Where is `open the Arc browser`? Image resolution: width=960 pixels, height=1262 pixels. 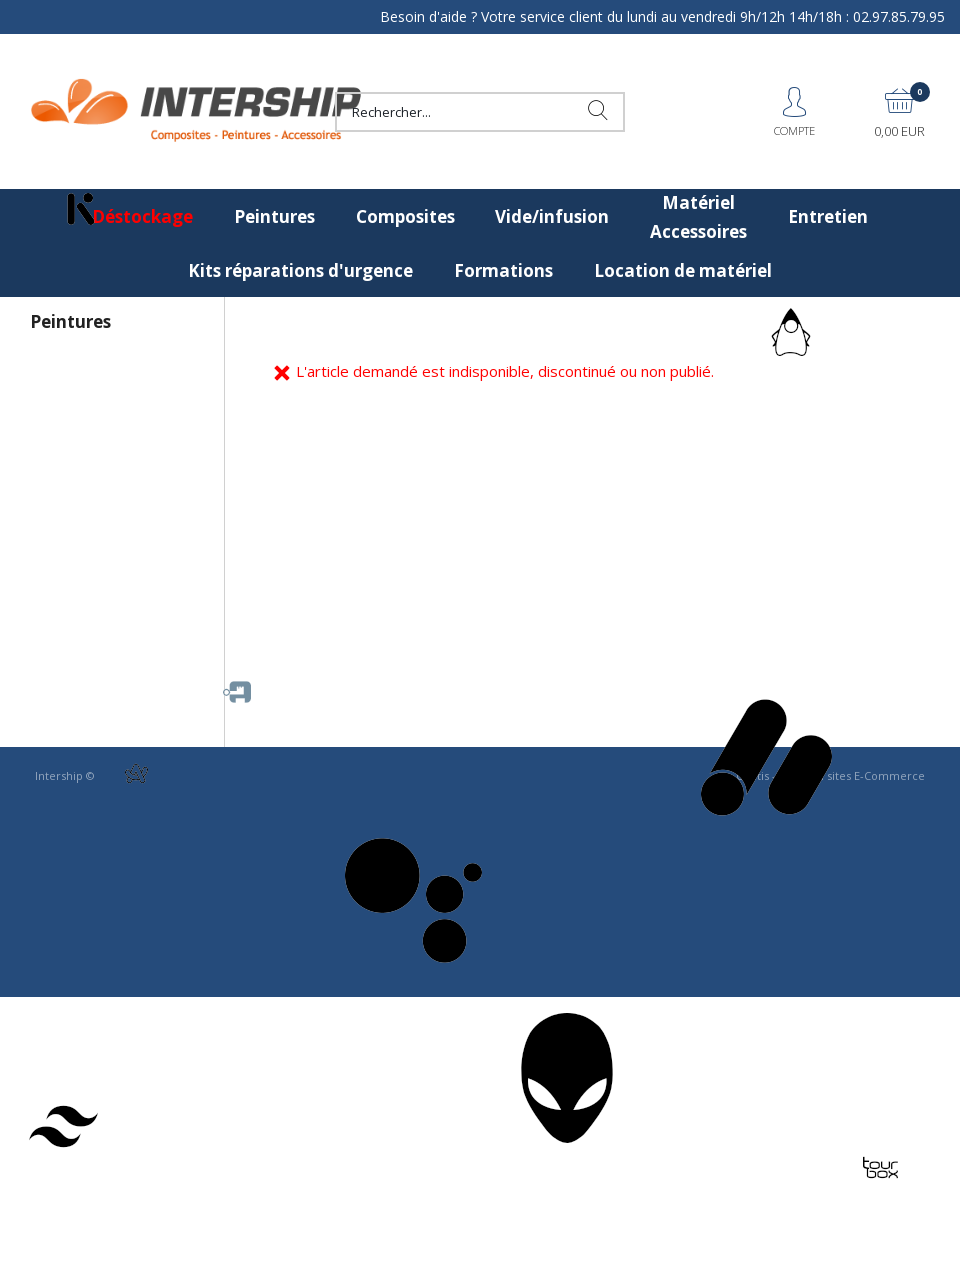 open the Arc browser is located at coordinates (136, 773).